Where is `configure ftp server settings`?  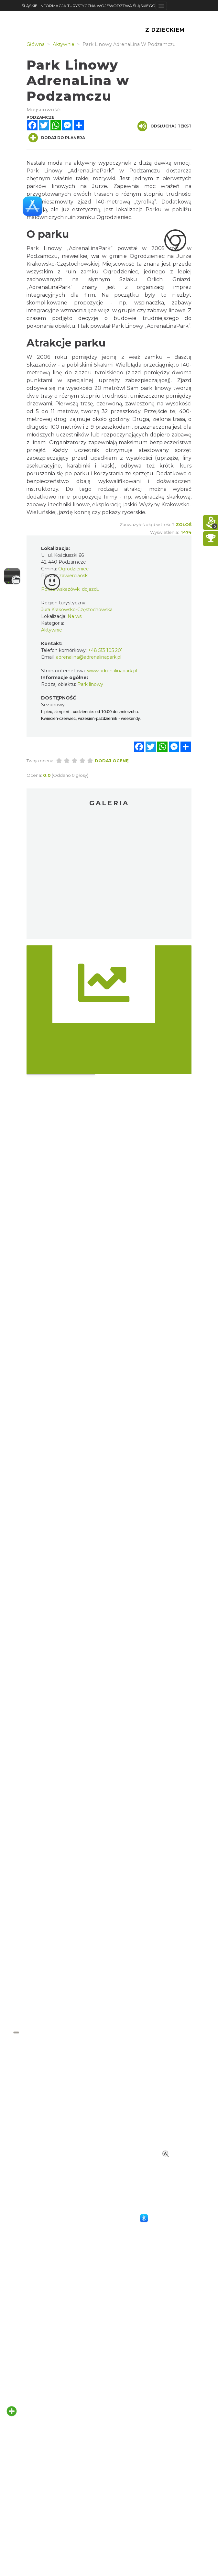
configure ftp server settings is located at coordinates (12, 576).